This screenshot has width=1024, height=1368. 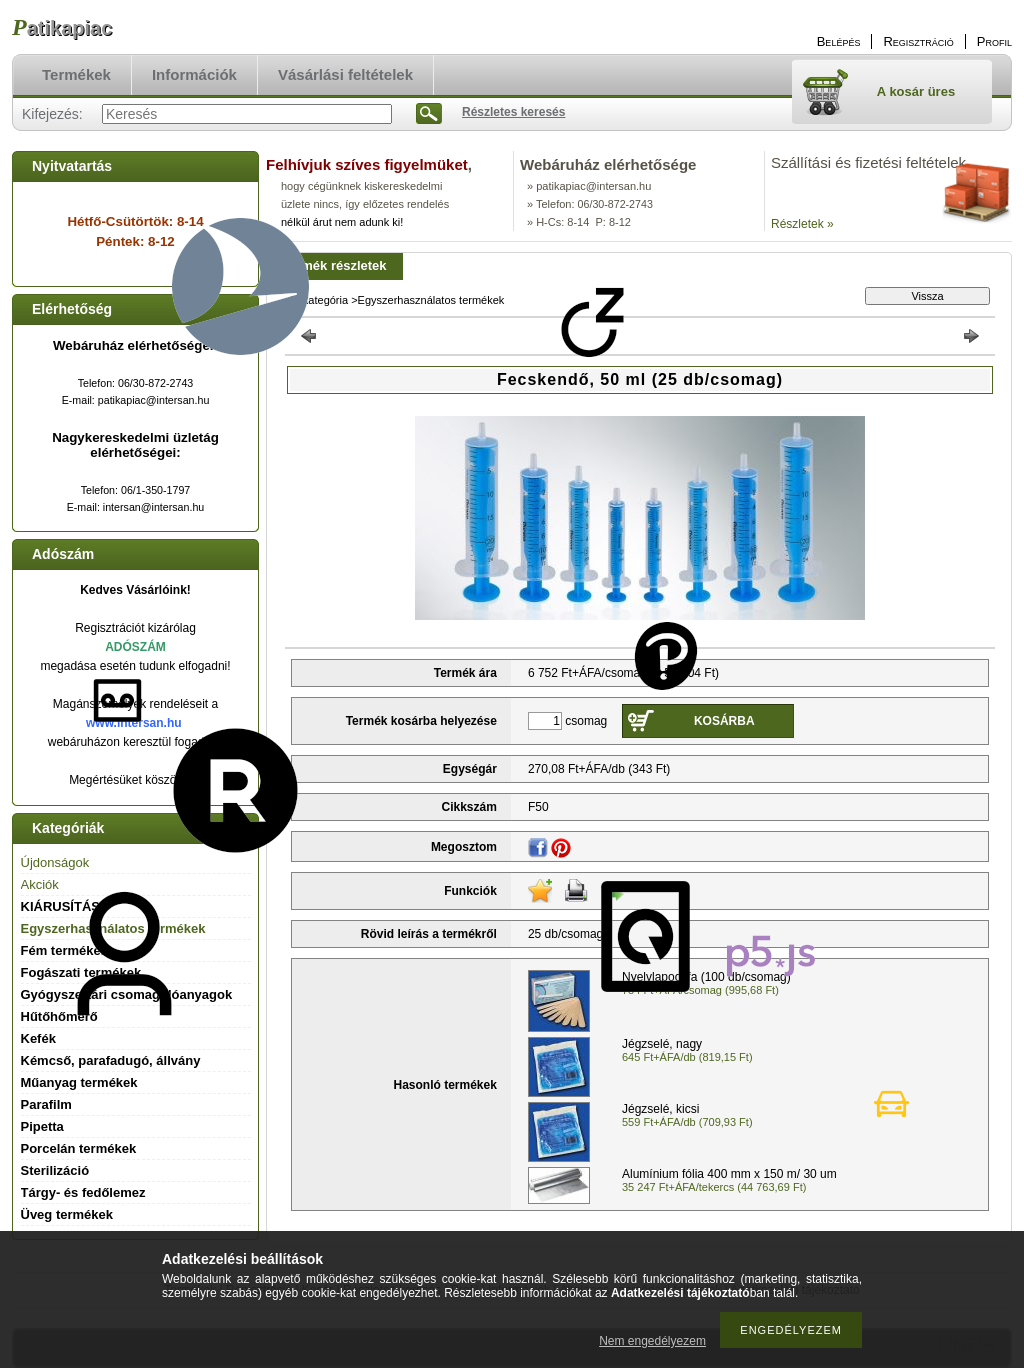 I want to click on play or access cassette tape audio, so click(x=117, y=700).